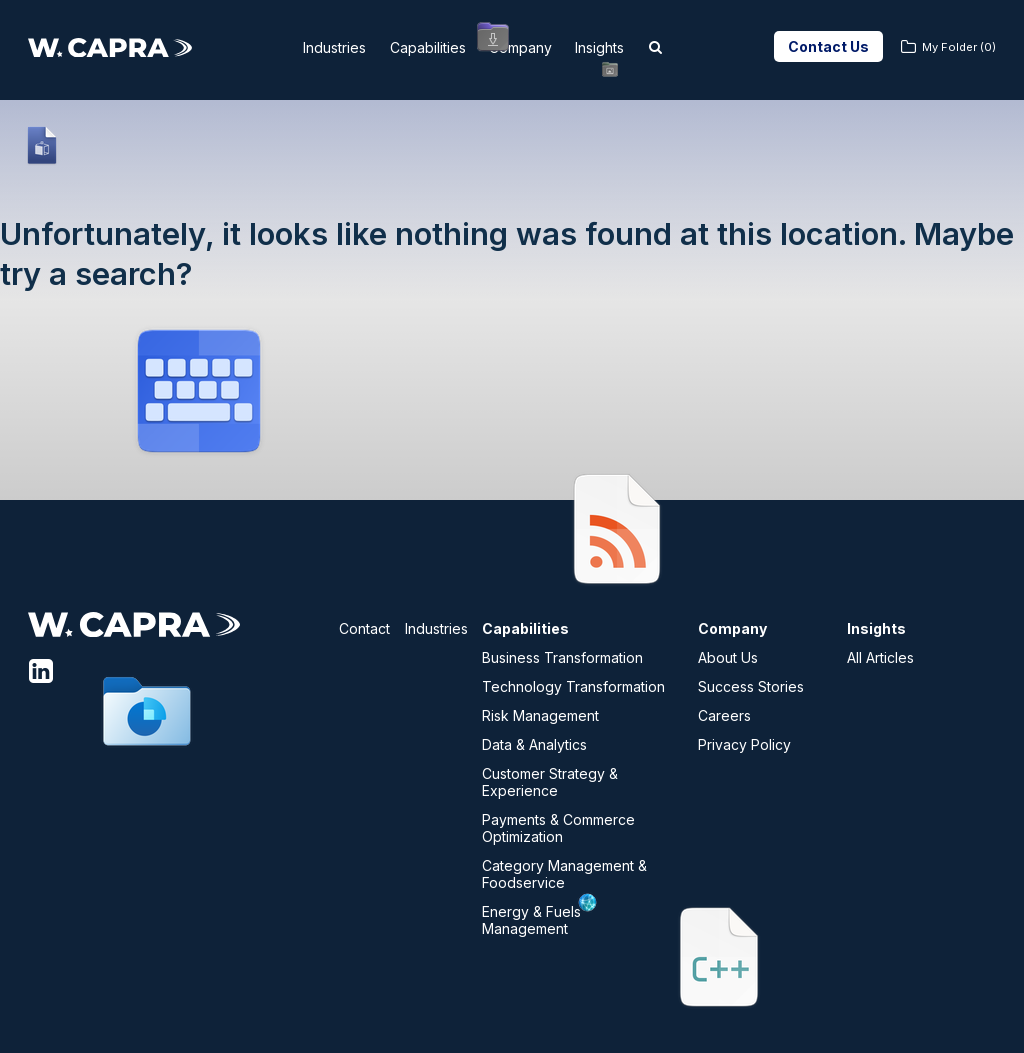 The image size is (1024, 1053). I want to click on configure keyboard and input settings, so click(199, 391).